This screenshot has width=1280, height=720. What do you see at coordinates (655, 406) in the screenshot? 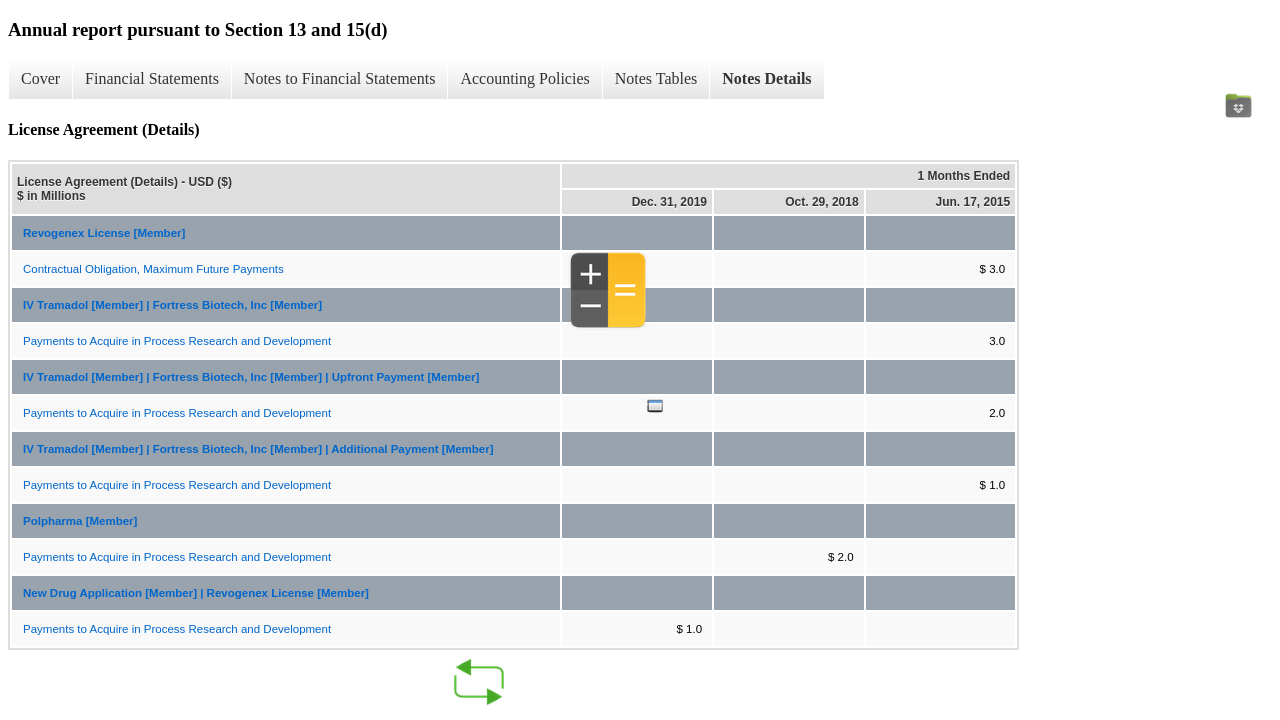
I see `open adobe xd application` at bounding box center [655, 406].